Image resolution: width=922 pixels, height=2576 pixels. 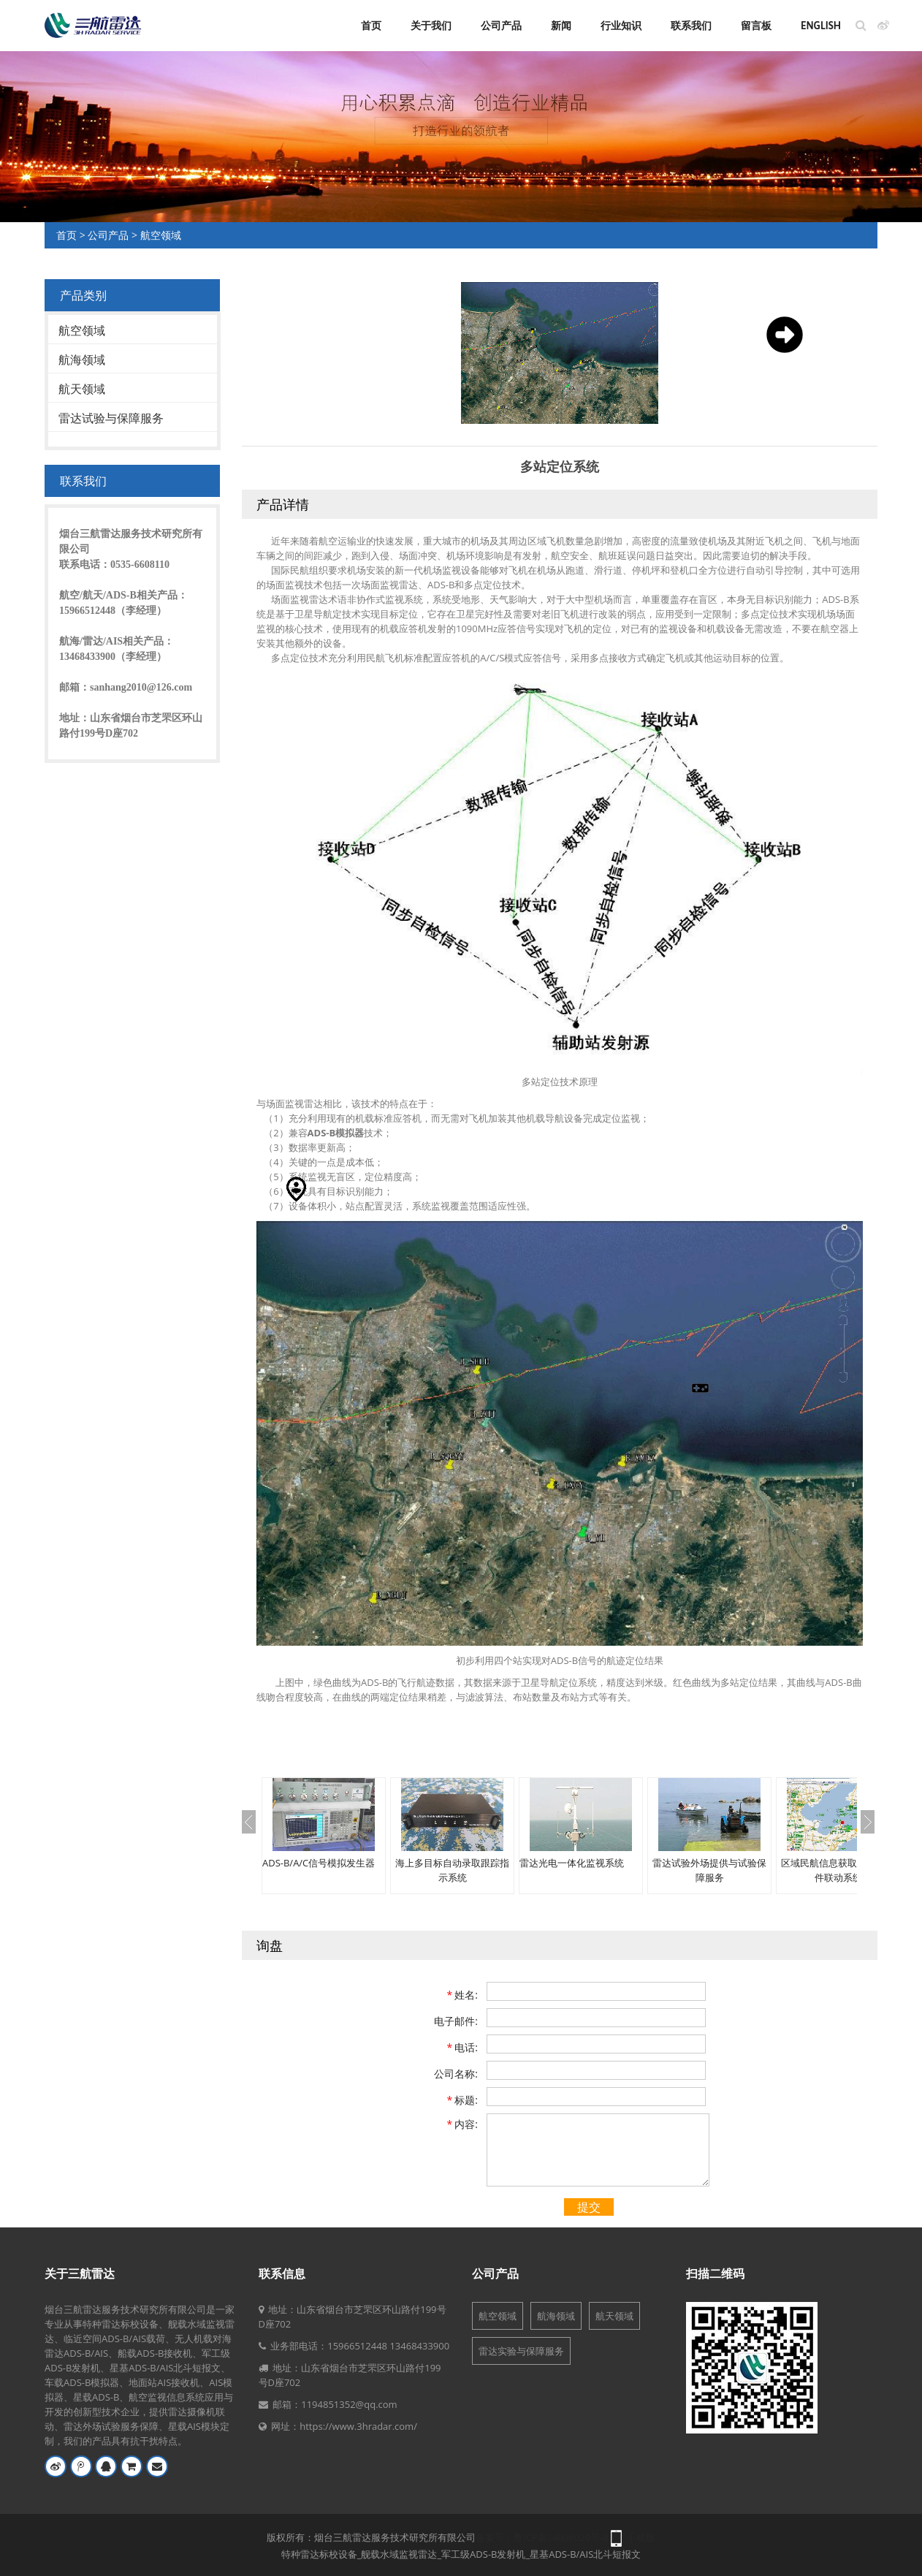 What do you see at coordinates (785, 335) in the screenshot?
I see `go to next item or step` at bounding box center [785, 335].